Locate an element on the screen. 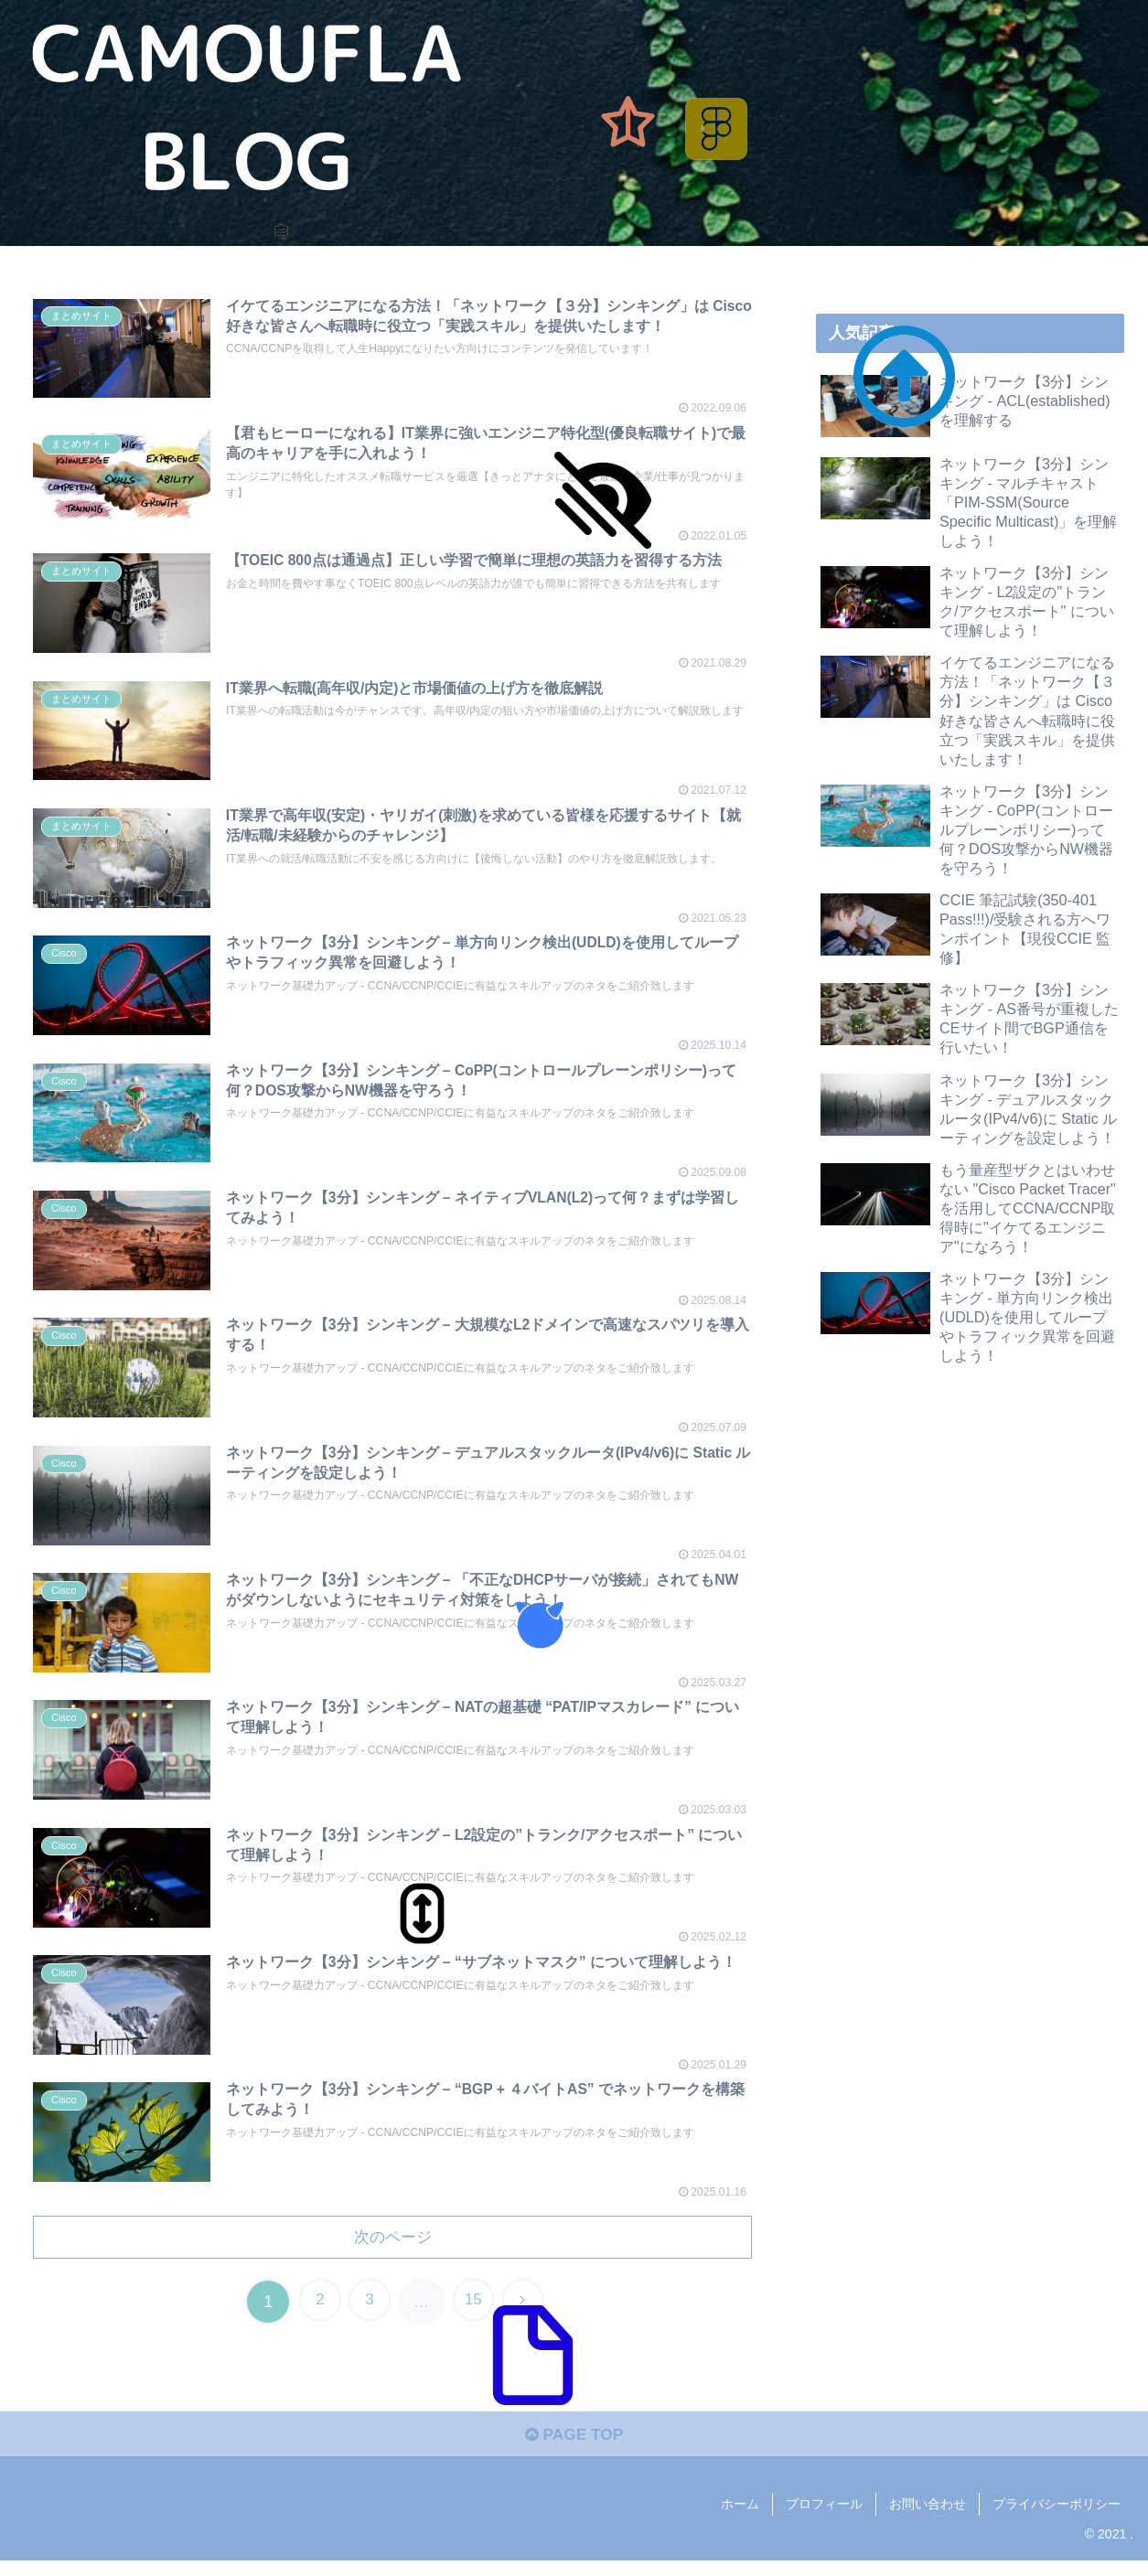 The width and height of the screenshot is (1148, 2576). scroll up or down on the page is located at coordinates (422, 1913).